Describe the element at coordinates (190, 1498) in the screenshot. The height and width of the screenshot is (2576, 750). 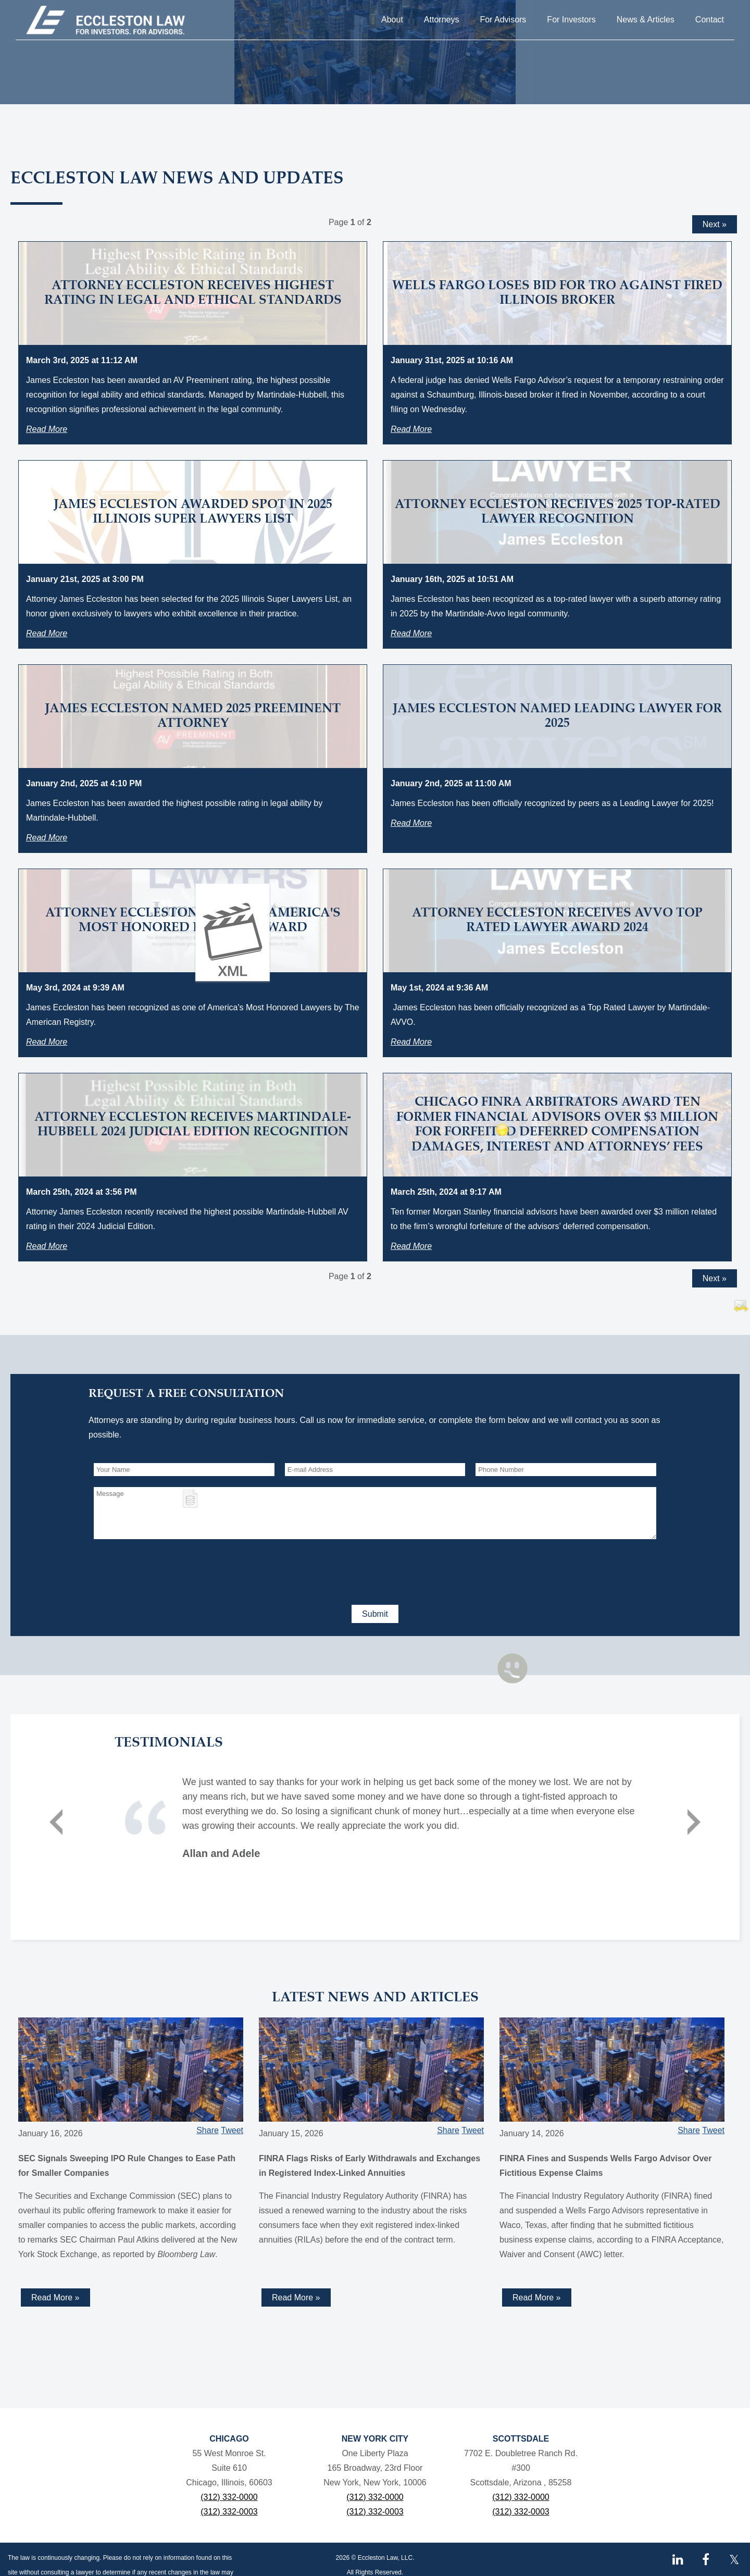
I see `open a database file` at that location.